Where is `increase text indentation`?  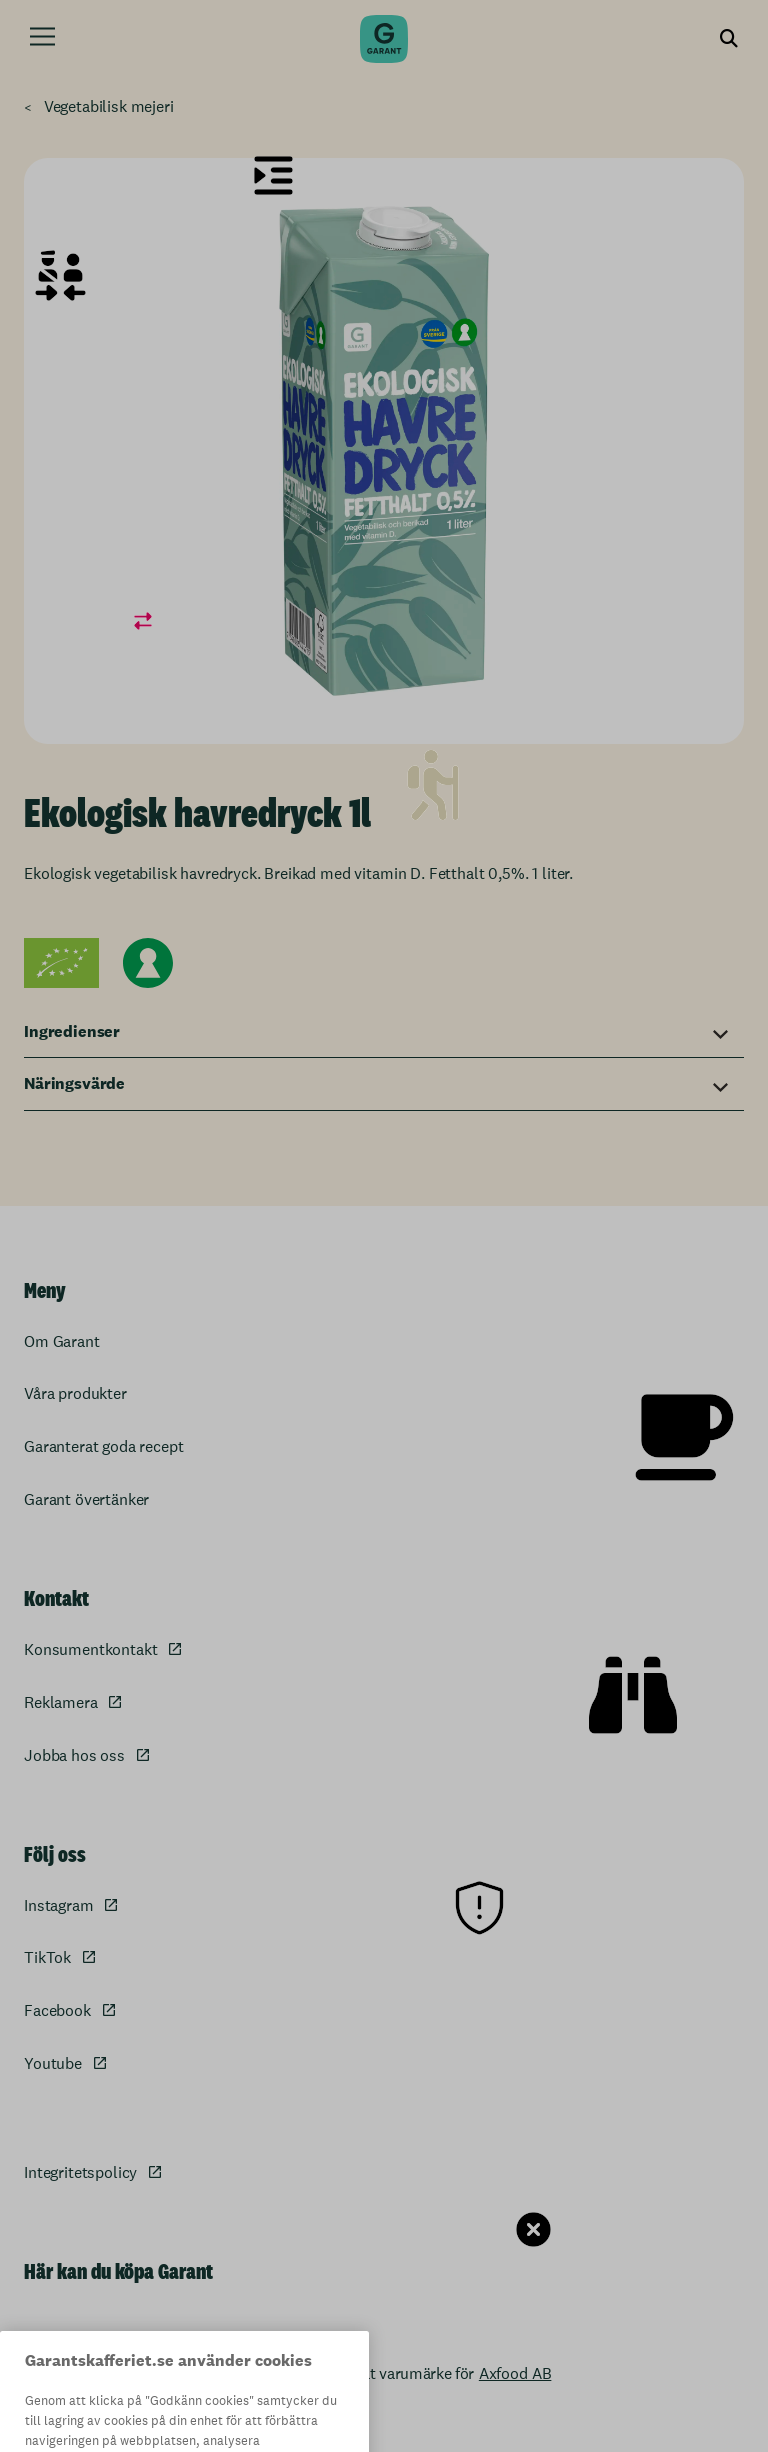
increase text indentation is located at coordinates (273, 175).